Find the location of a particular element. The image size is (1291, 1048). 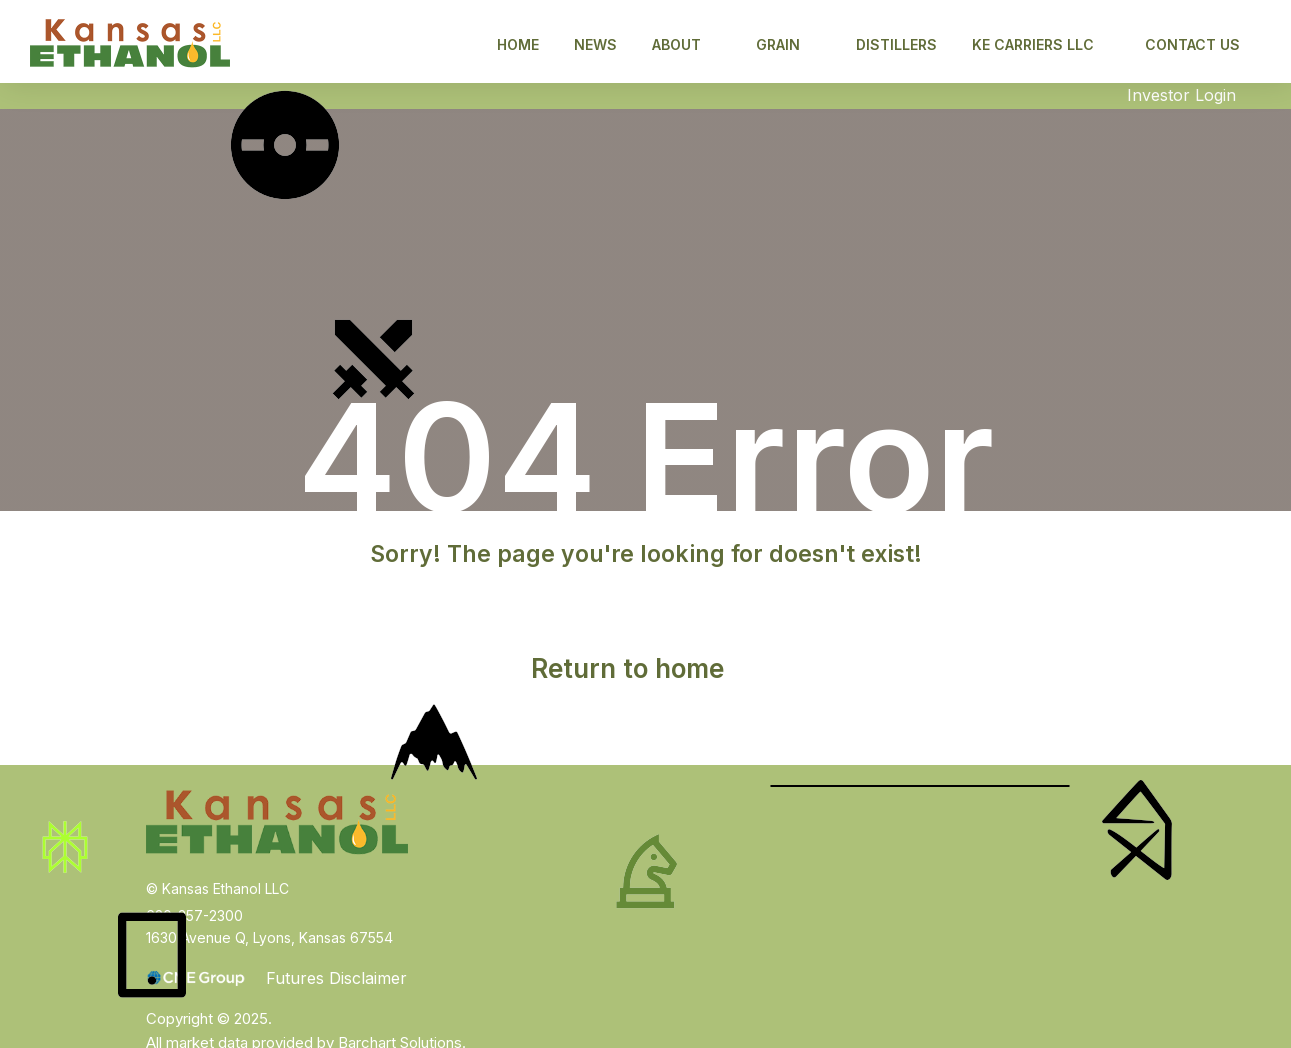

burton snowboards brand logo is located at coordinates (434, 742).